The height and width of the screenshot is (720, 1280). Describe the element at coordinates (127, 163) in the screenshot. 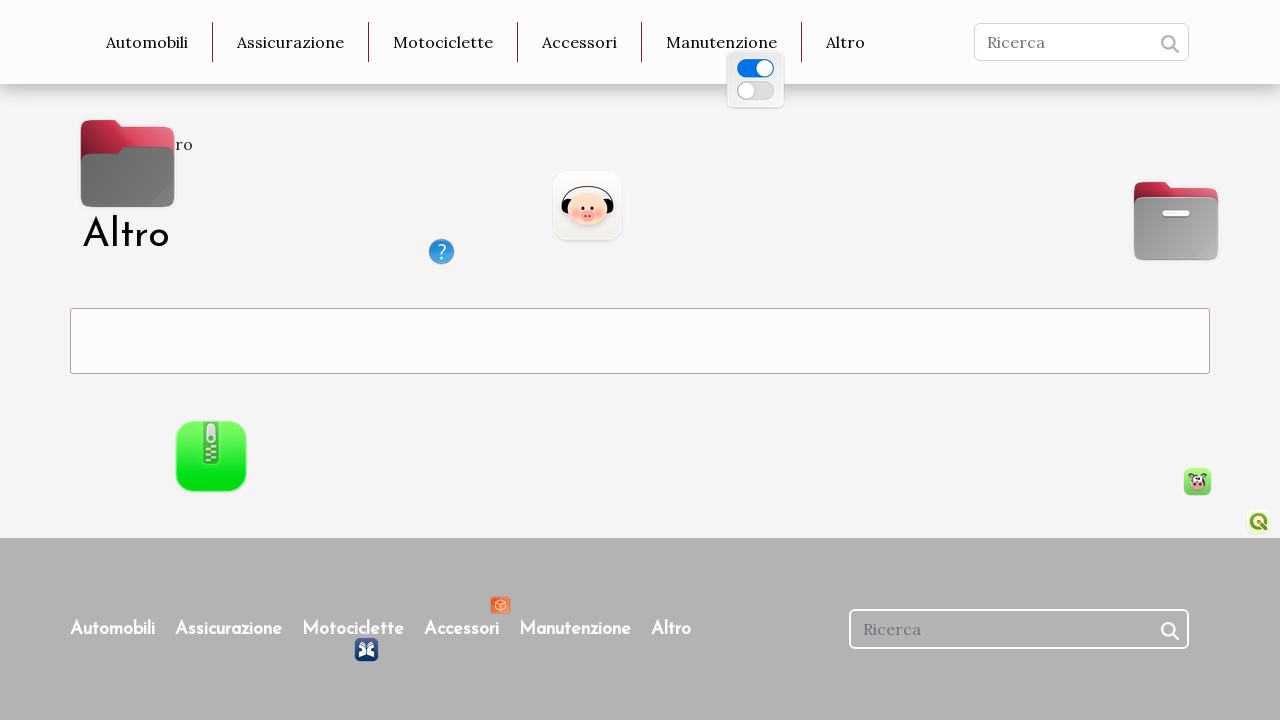

I see `drop files here to move them into this folder` at that location.